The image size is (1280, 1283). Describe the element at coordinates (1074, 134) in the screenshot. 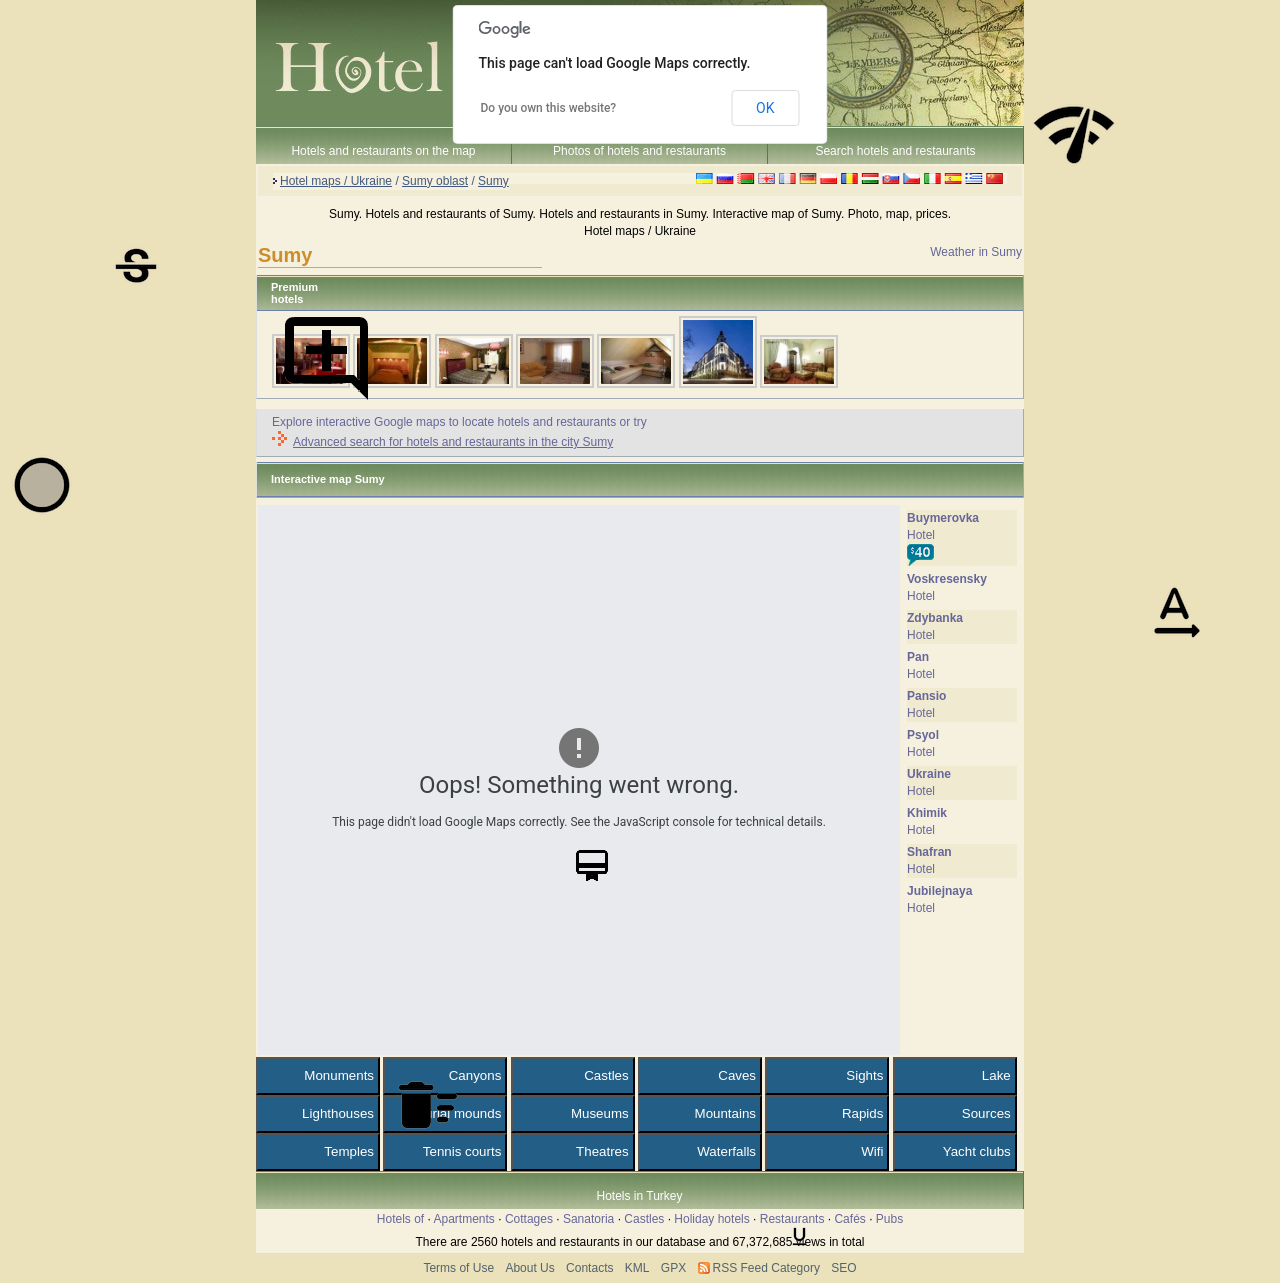

I see `check network connection speed` at that location.